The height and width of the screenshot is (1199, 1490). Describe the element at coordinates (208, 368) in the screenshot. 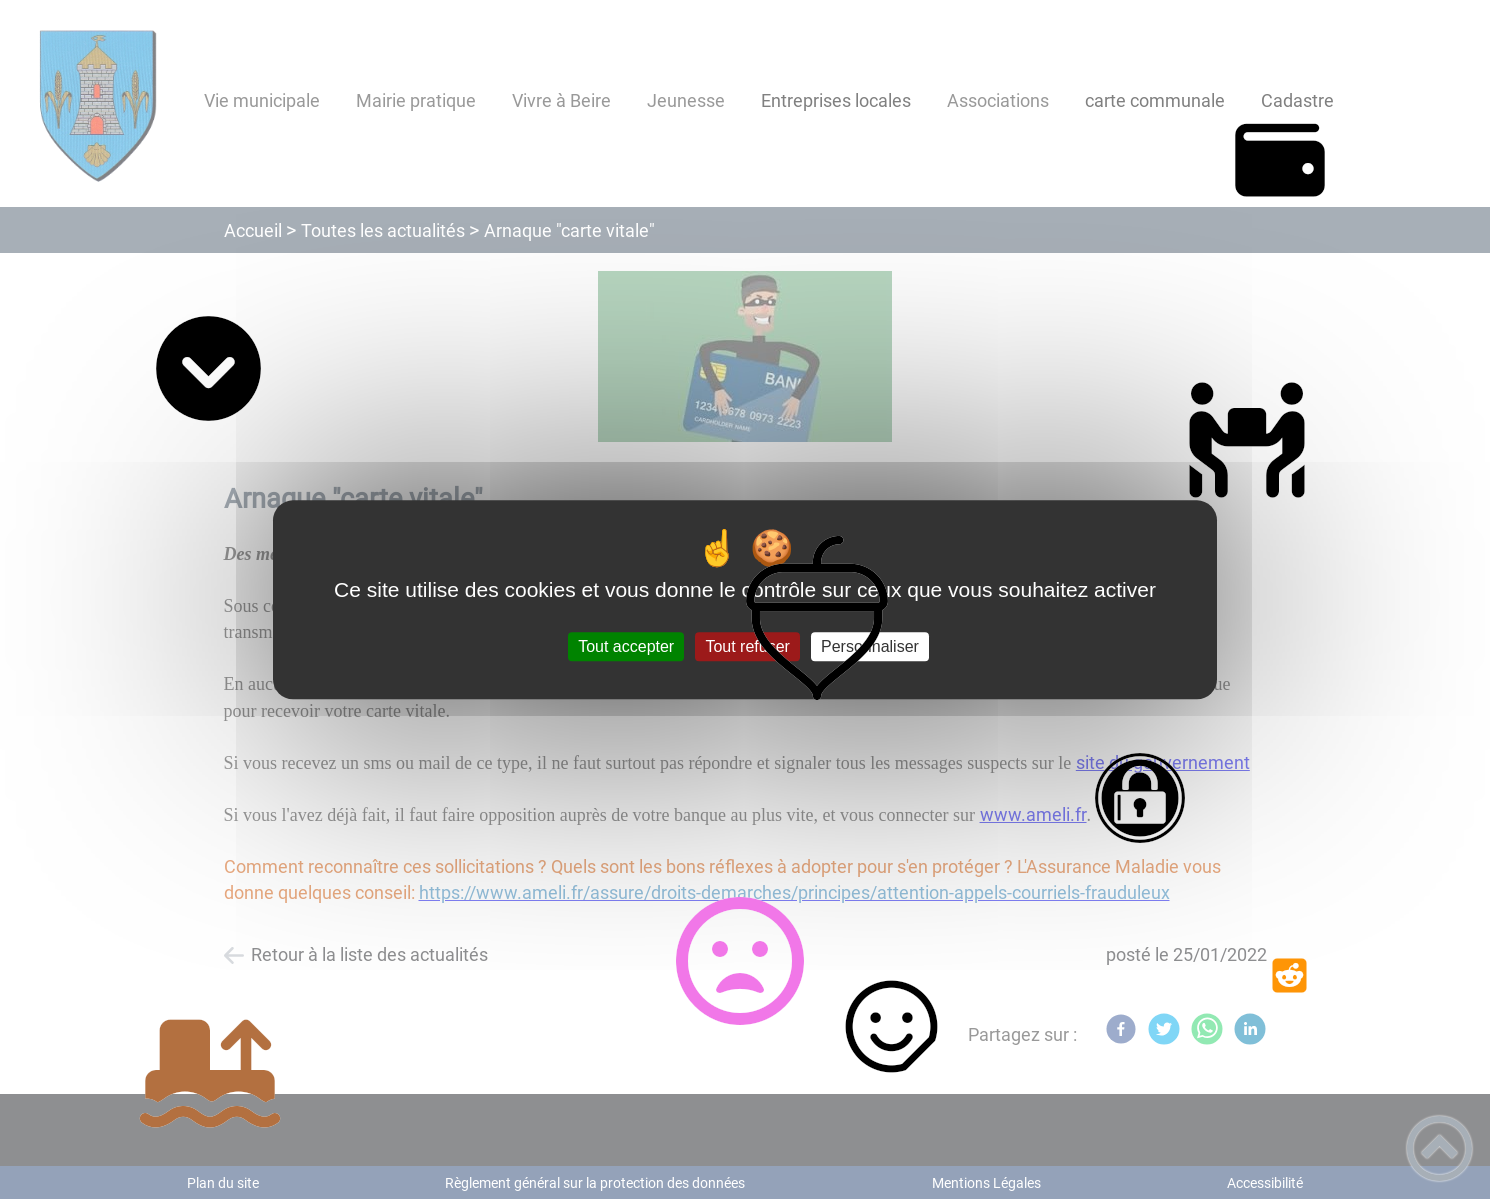

I see `expand content or show more details` at that location.